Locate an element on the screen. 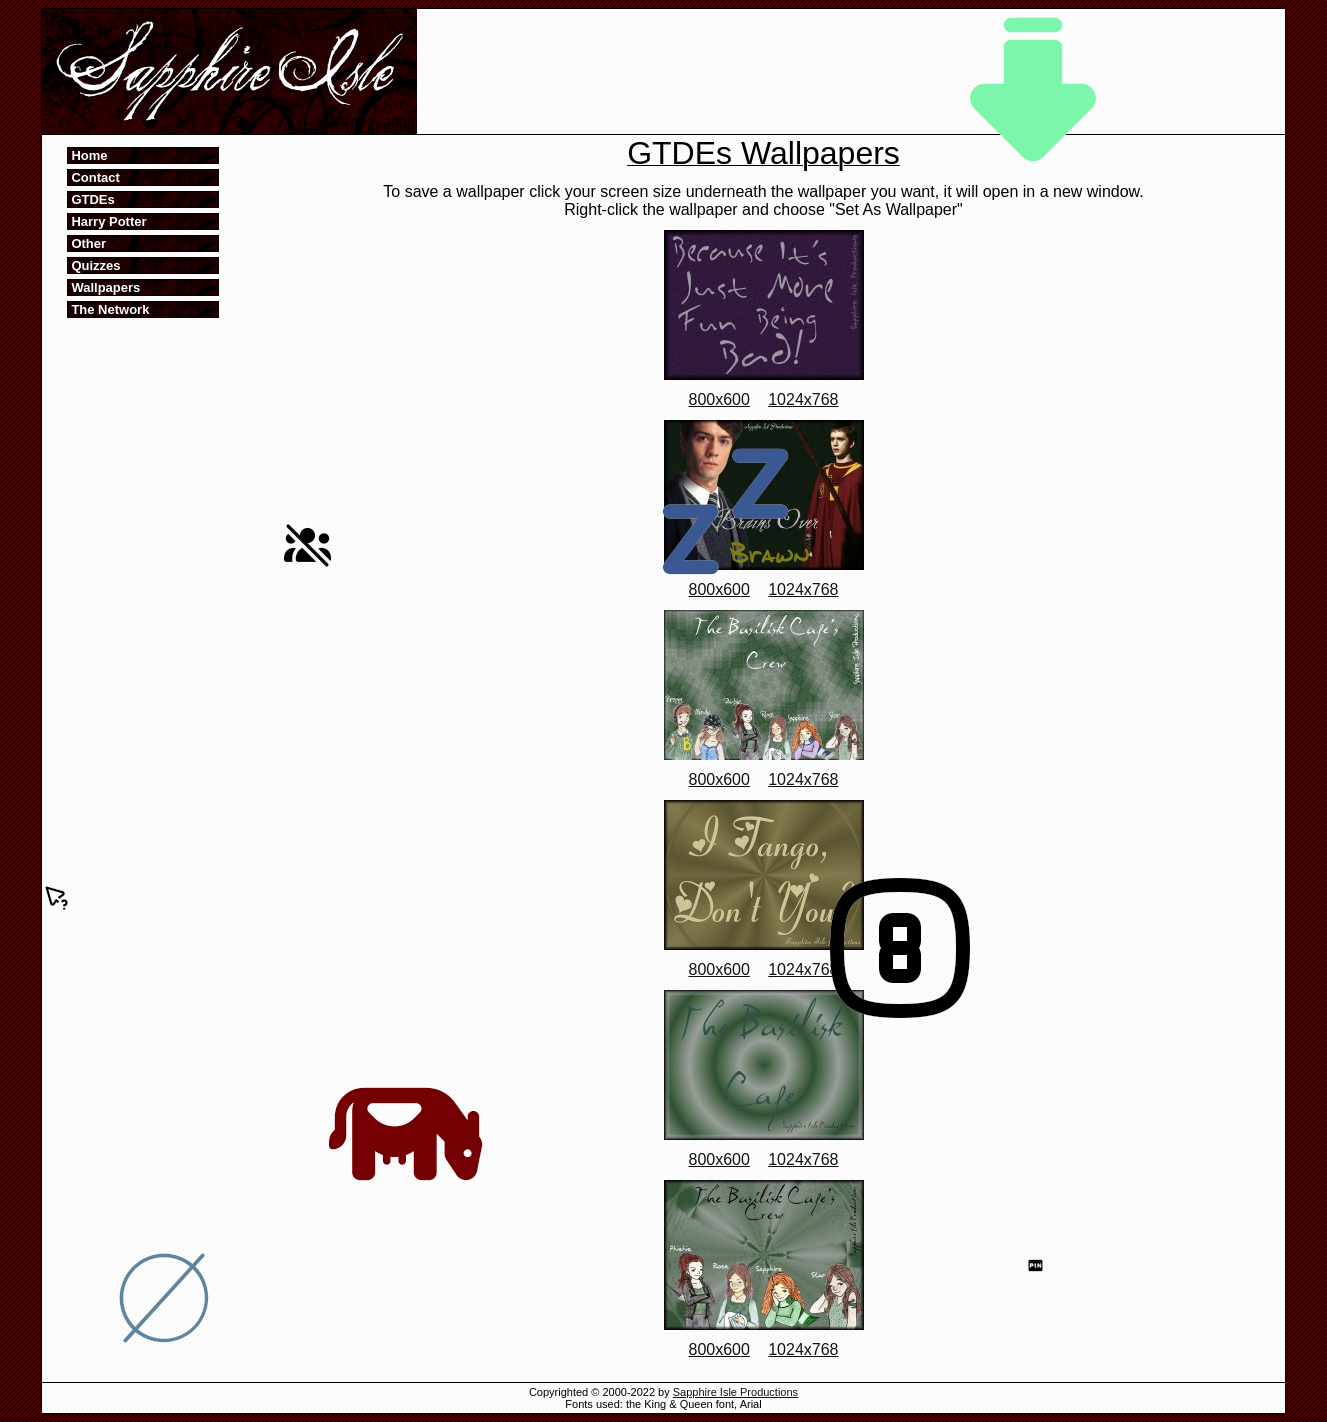 The image size is (1327, 1422). indicates an empty or null state is located at coordinates (164, 1298).